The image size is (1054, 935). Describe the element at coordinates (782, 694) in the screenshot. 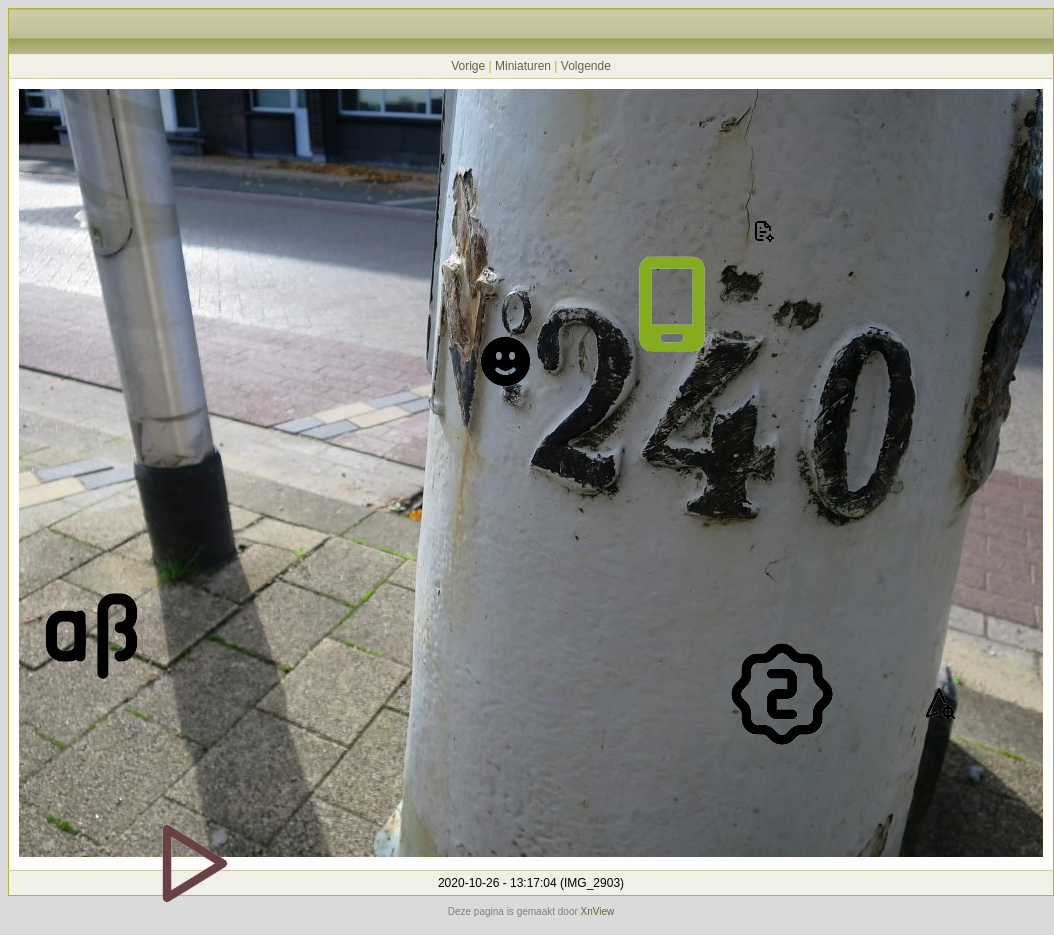

I see `indicates second place or runner-up status` at that location.